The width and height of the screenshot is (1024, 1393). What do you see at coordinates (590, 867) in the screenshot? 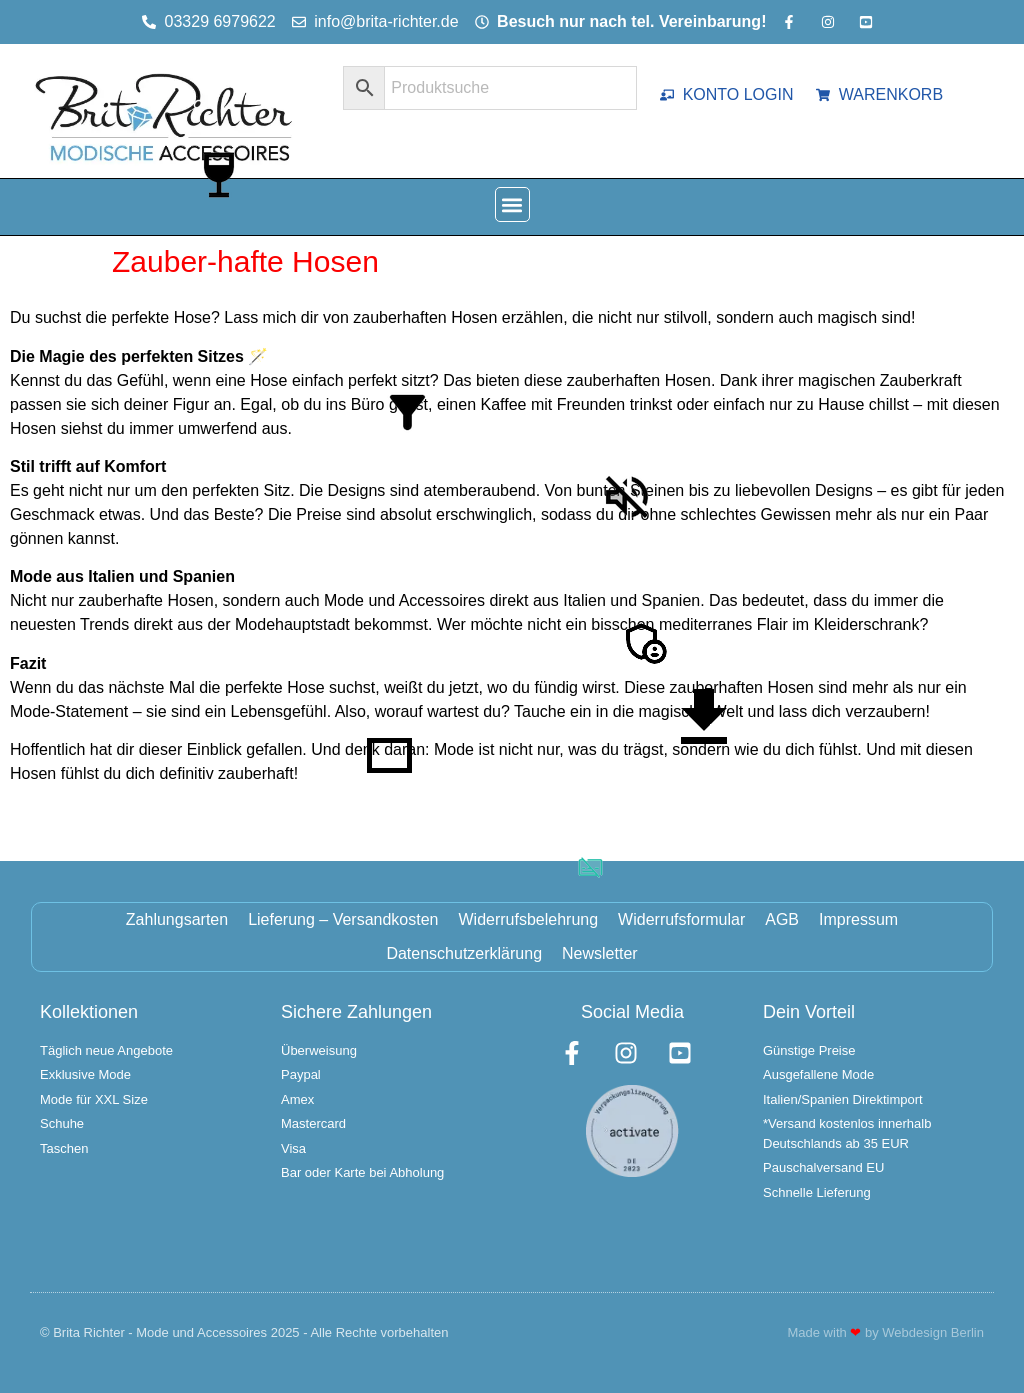
I see `disable subtitles or closed captions` at bounding box center [590, 867].